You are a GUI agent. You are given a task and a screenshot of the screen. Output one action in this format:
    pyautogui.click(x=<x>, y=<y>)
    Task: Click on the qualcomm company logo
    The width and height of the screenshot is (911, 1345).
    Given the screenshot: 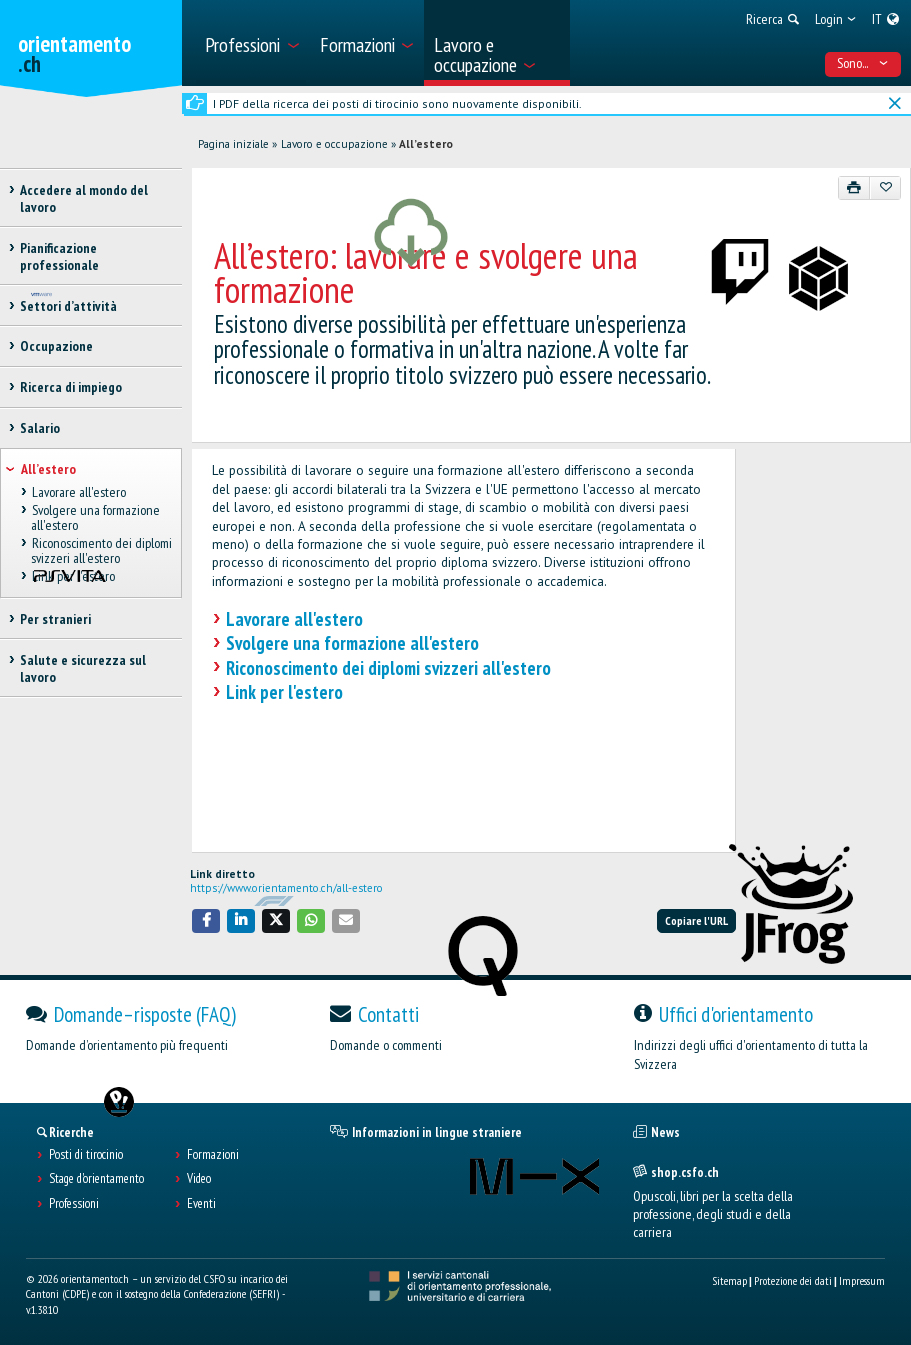 What is the action you would take?
    pyautogui.click(x=483, y=956)
    